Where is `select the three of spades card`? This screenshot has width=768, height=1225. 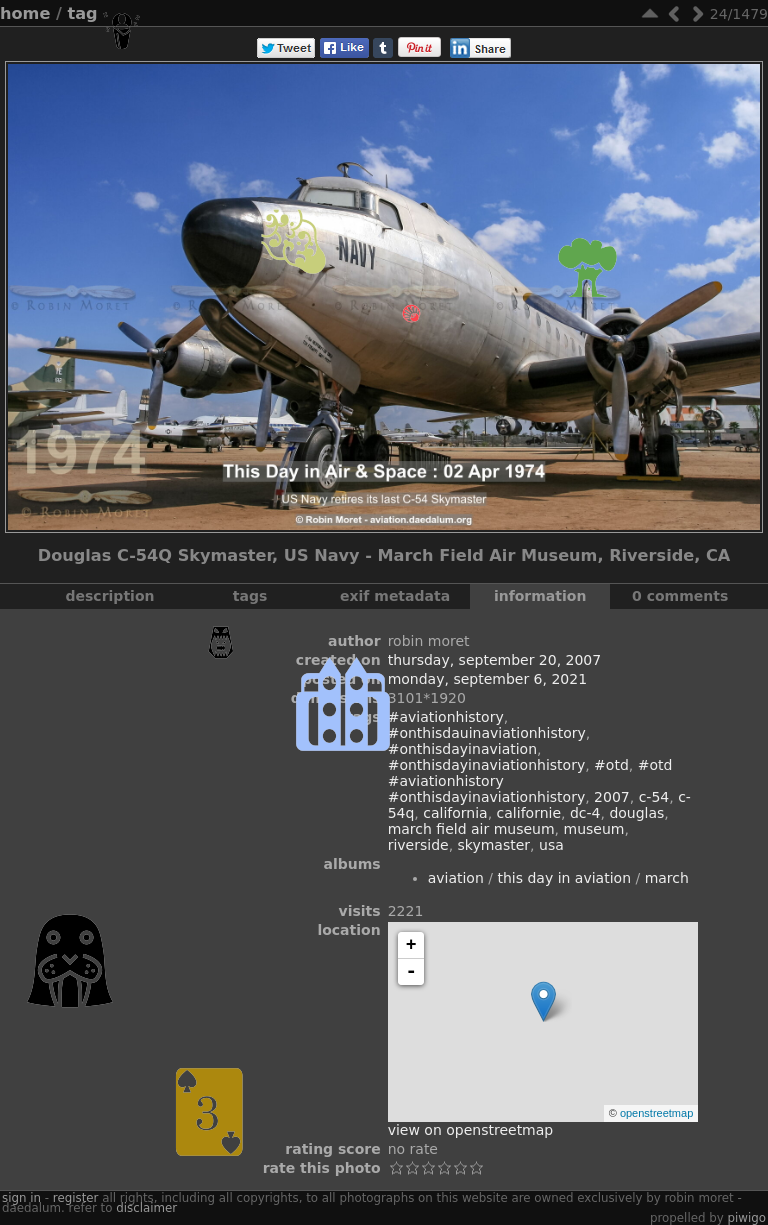 select the three of spades card is located at coordinates (209, 1112).